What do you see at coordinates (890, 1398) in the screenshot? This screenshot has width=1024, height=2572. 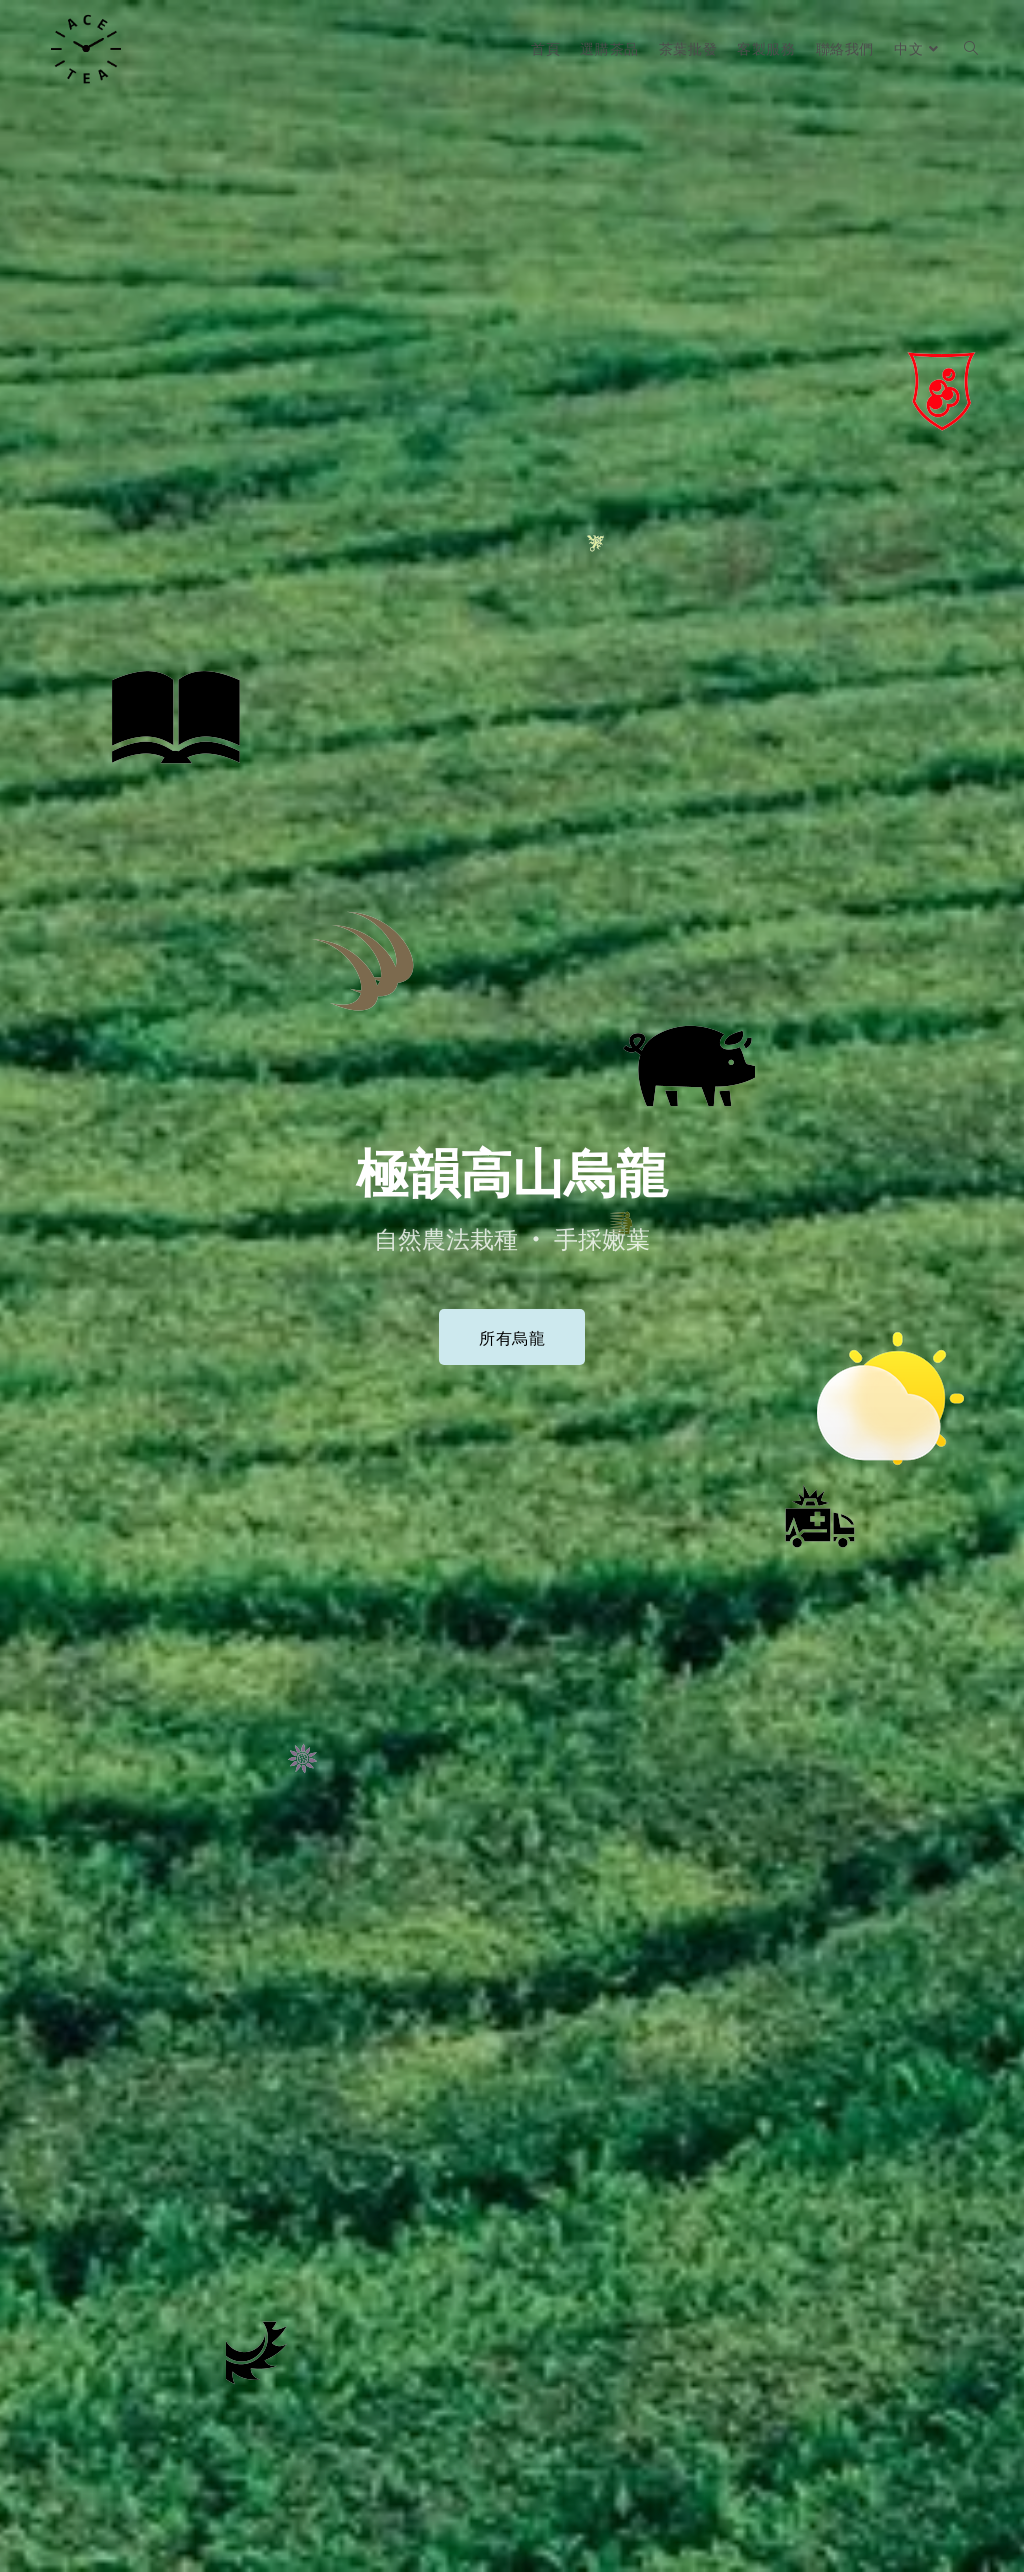 I see `indicates partly cloudy weather conditions` at bounding box center [890, 1398].